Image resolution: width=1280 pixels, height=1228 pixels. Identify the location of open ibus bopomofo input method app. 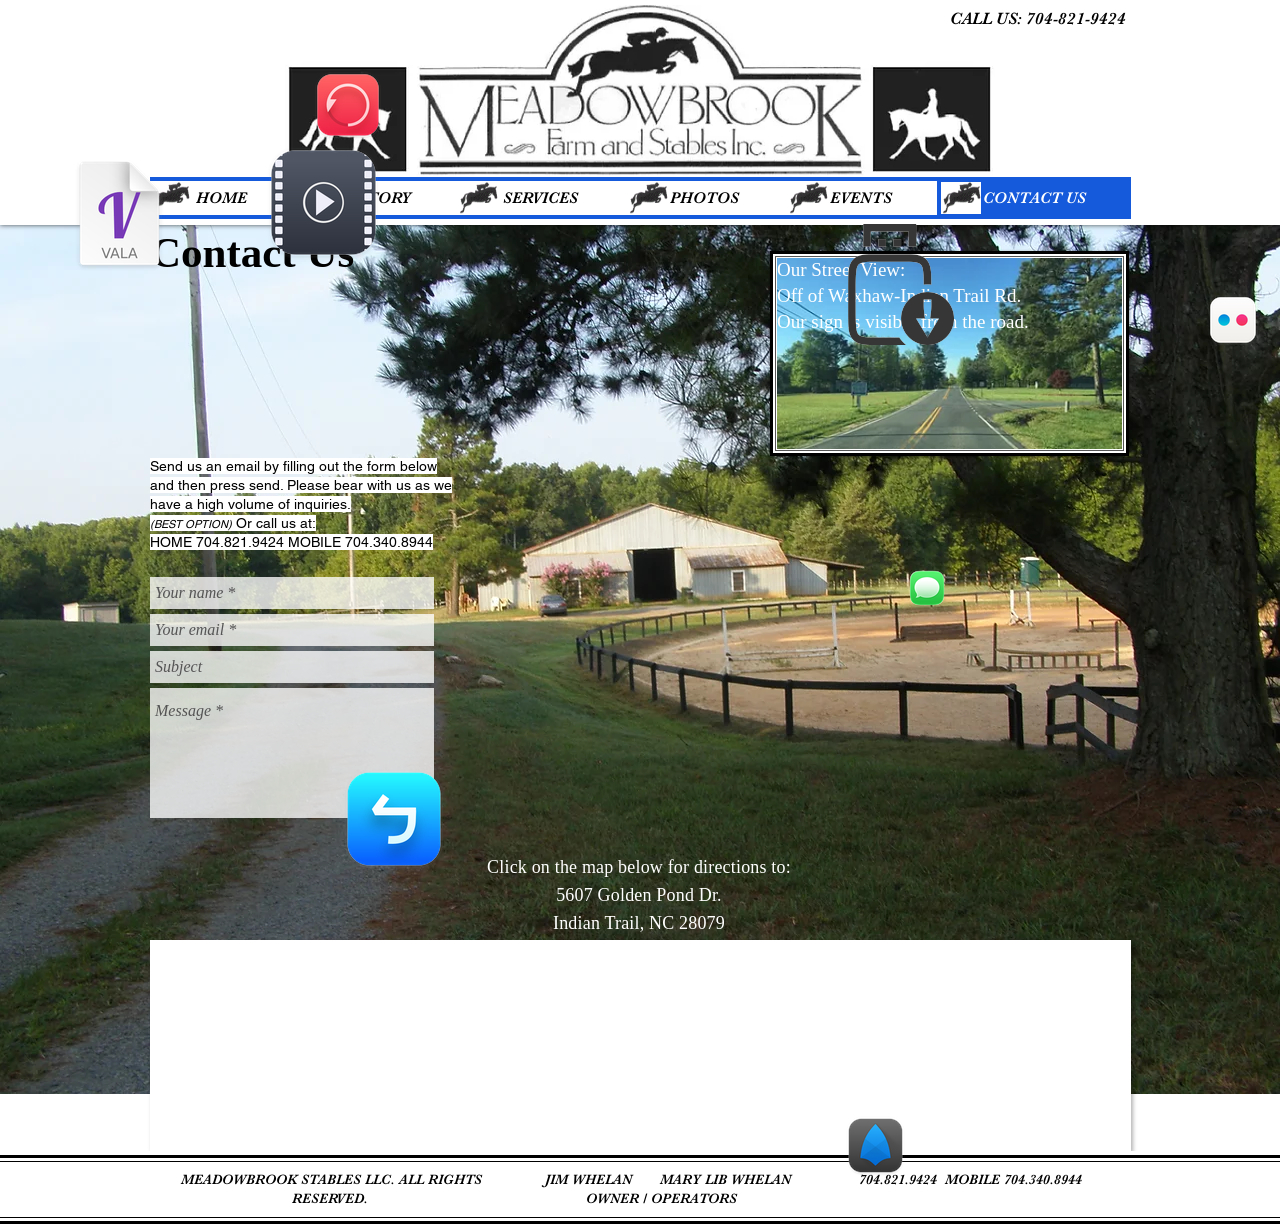
(394, 819).